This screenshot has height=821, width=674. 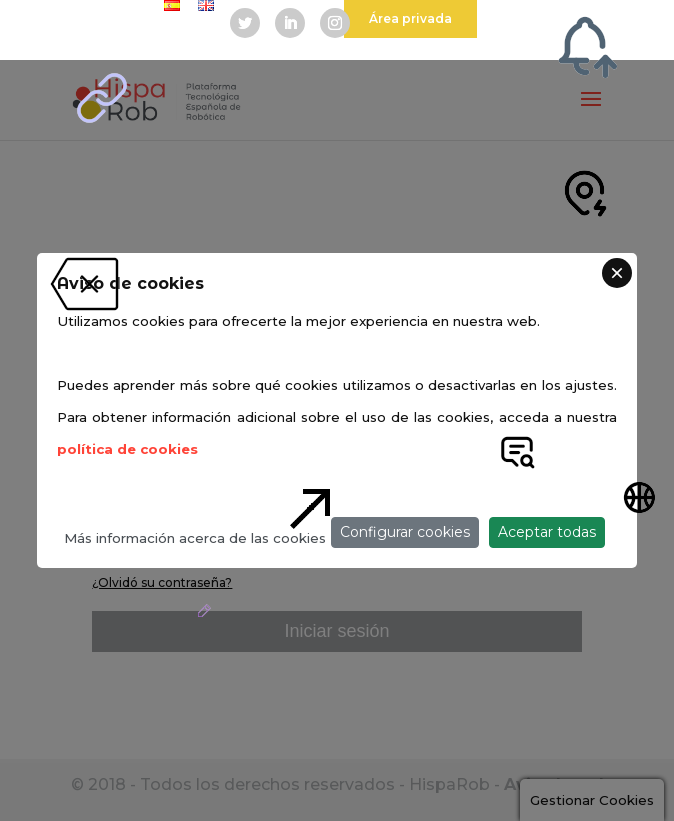 What do you see at coordinates (87, 284) in the screenshot?
I see `delete the previous character` at bounding box center [87, 284].